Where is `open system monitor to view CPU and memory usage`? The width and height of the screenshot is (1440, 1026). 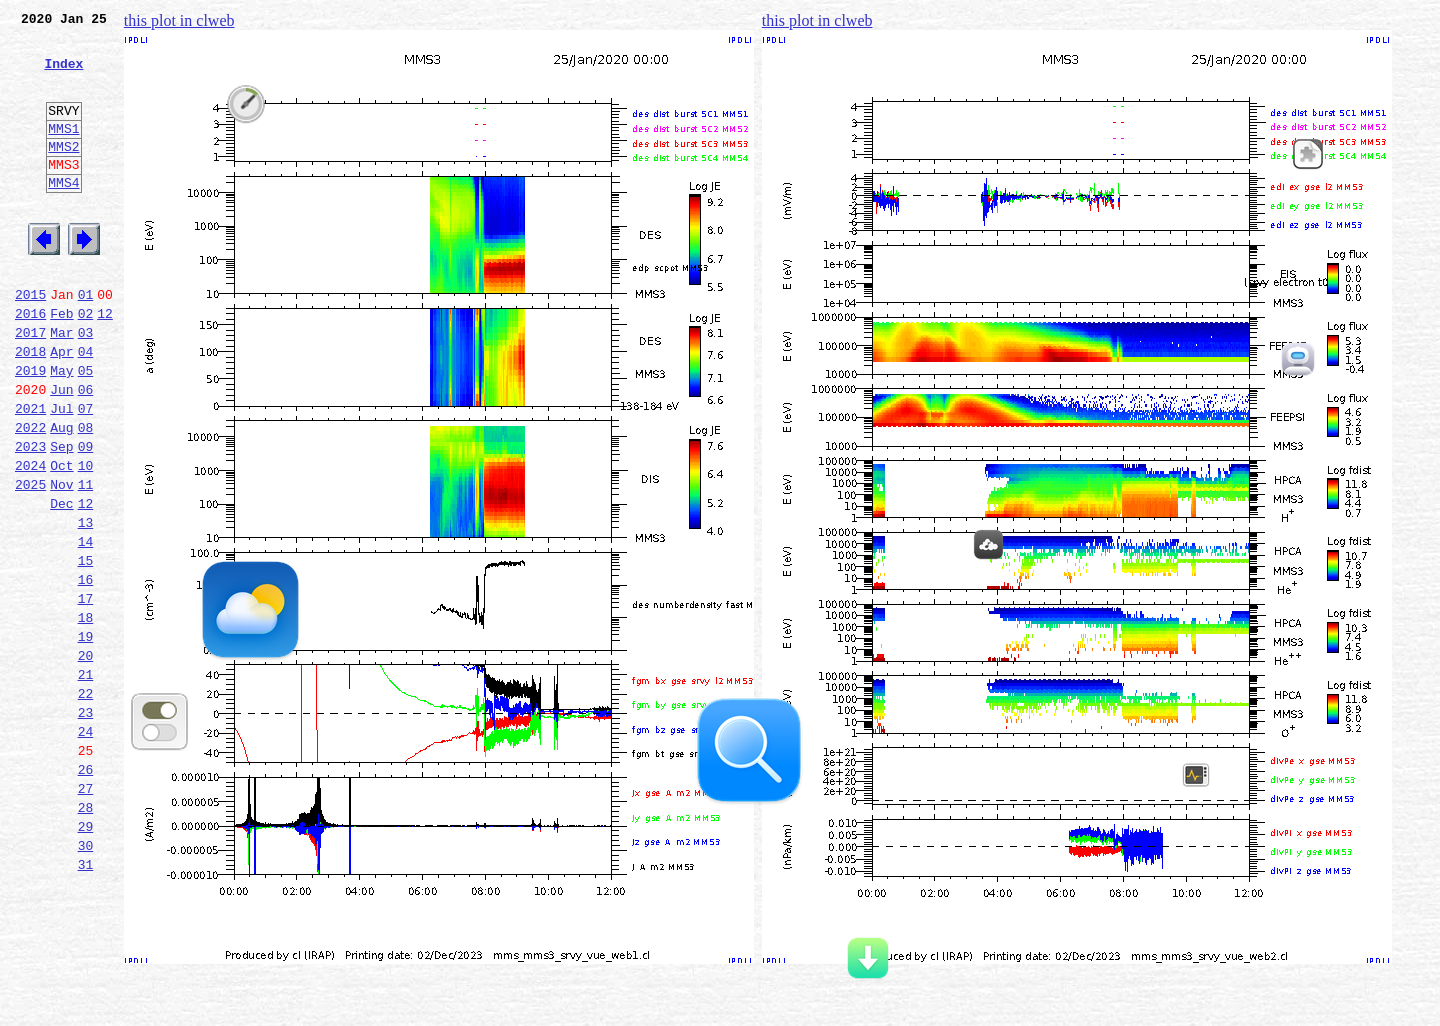 open system monitor to view CPU and memory usage is located at coordinates (1196, 775).